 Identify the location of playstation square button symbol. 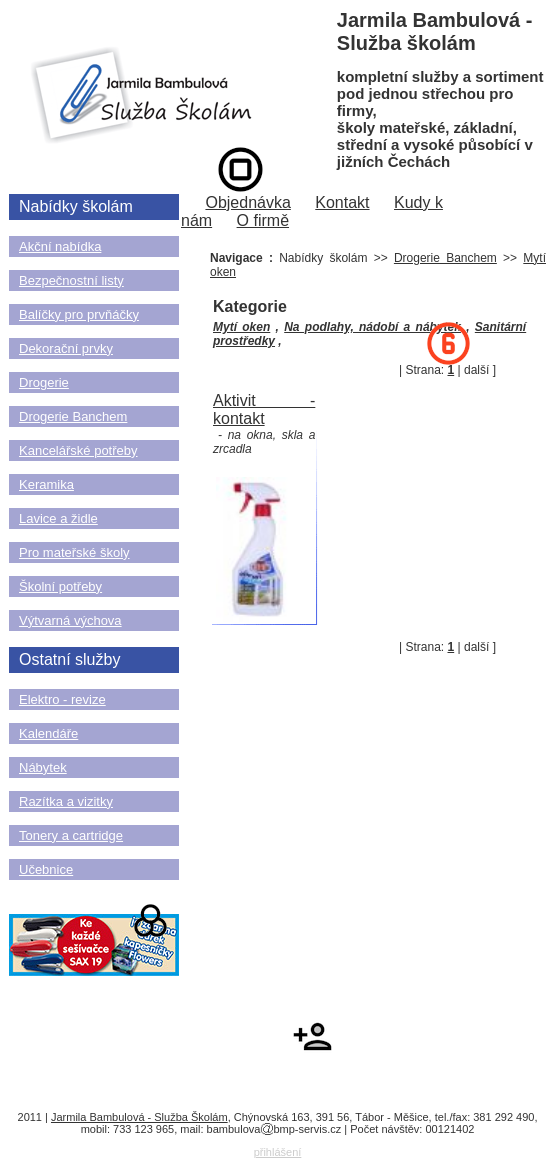
(240, 169).